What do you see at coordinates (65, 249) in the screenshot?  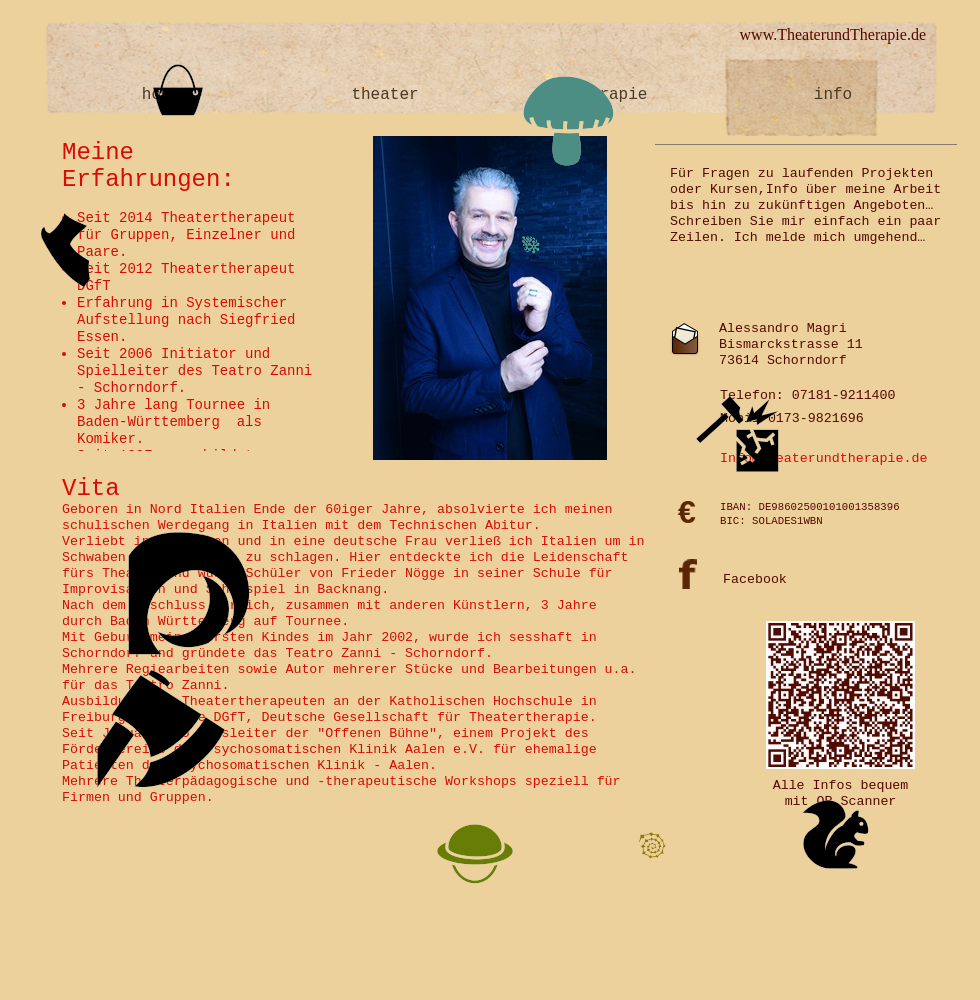 I see `select Peru as your country or region` at bounding box center [65, 249].